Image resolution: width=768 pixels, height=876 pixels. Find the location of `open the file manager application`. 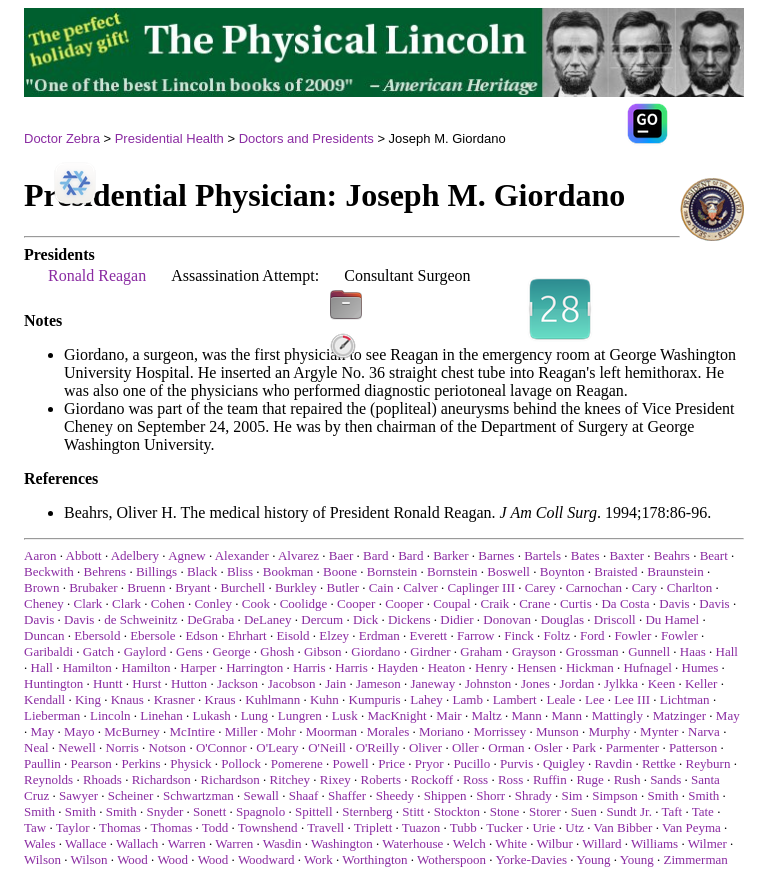

open the file manager application is located at coordinates (346, 304).